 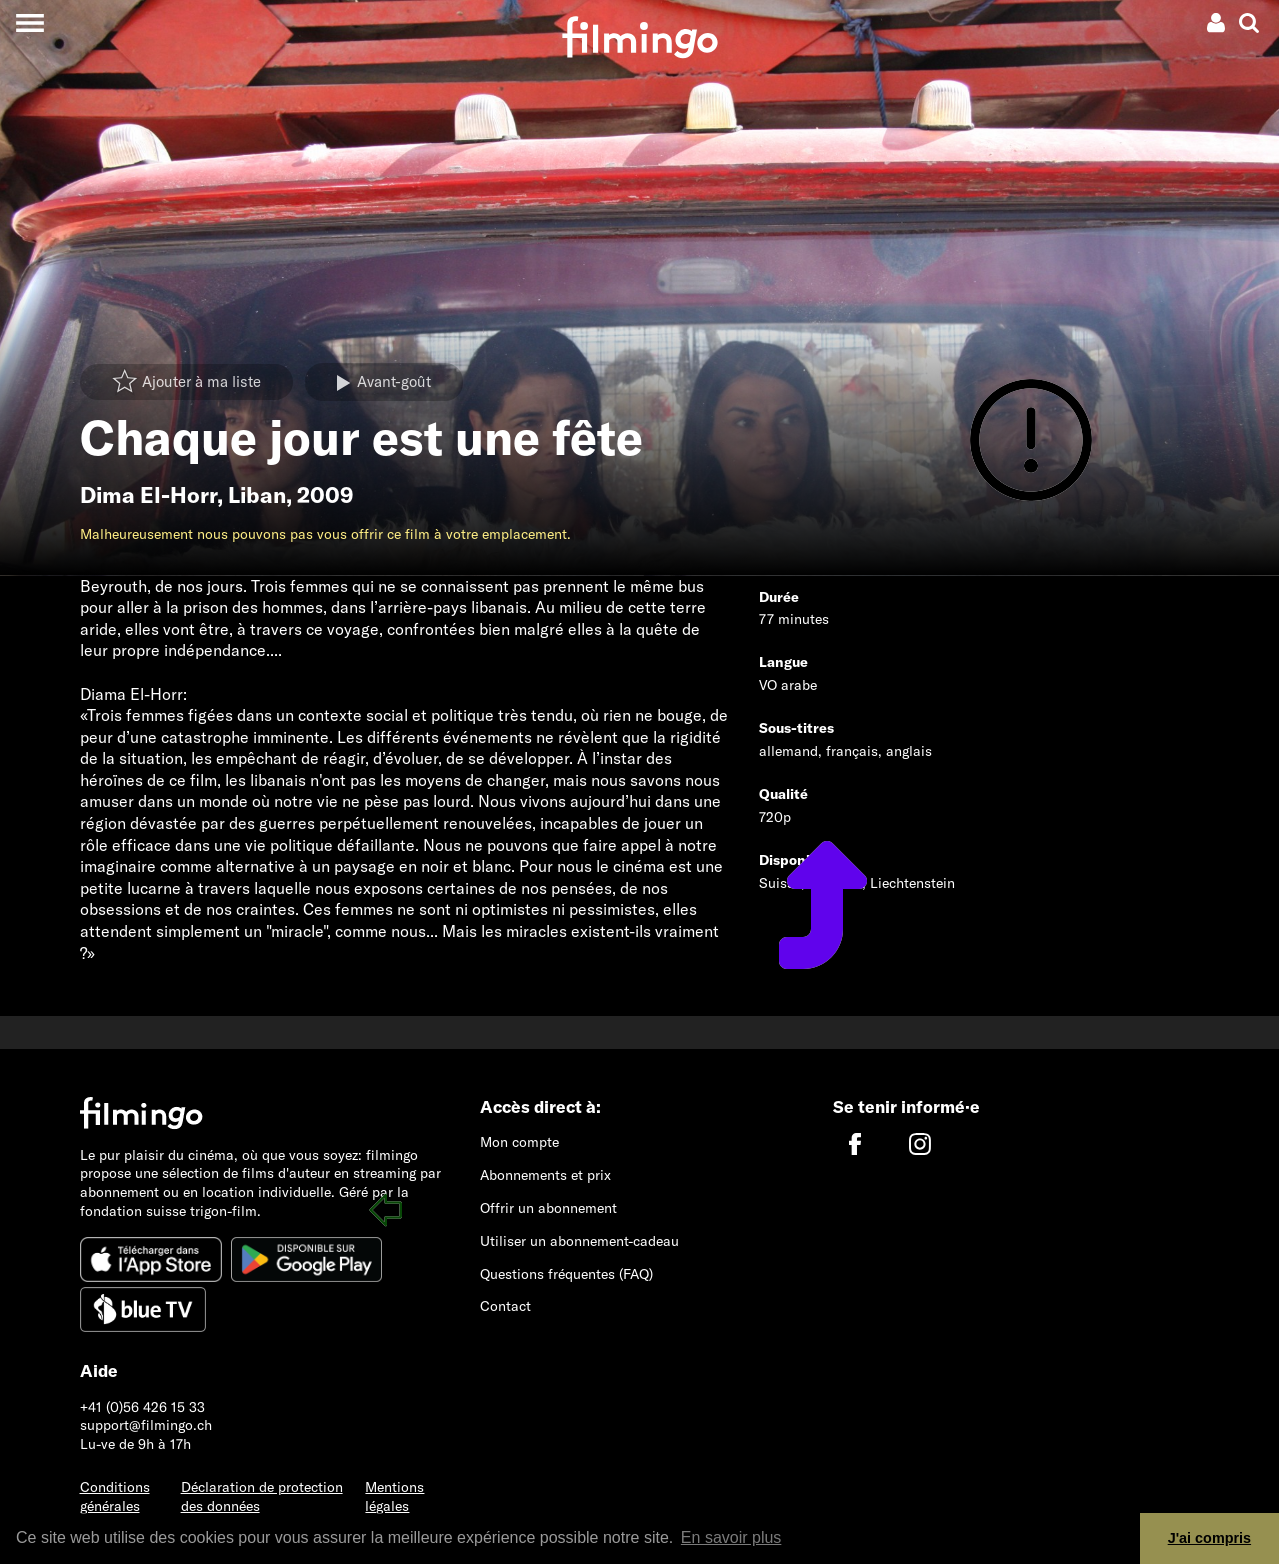 What do you see at coordinates (1031, 440) in the screenshot?
I see `indicates a warning or caution state` at bounding box center [1031, 440].